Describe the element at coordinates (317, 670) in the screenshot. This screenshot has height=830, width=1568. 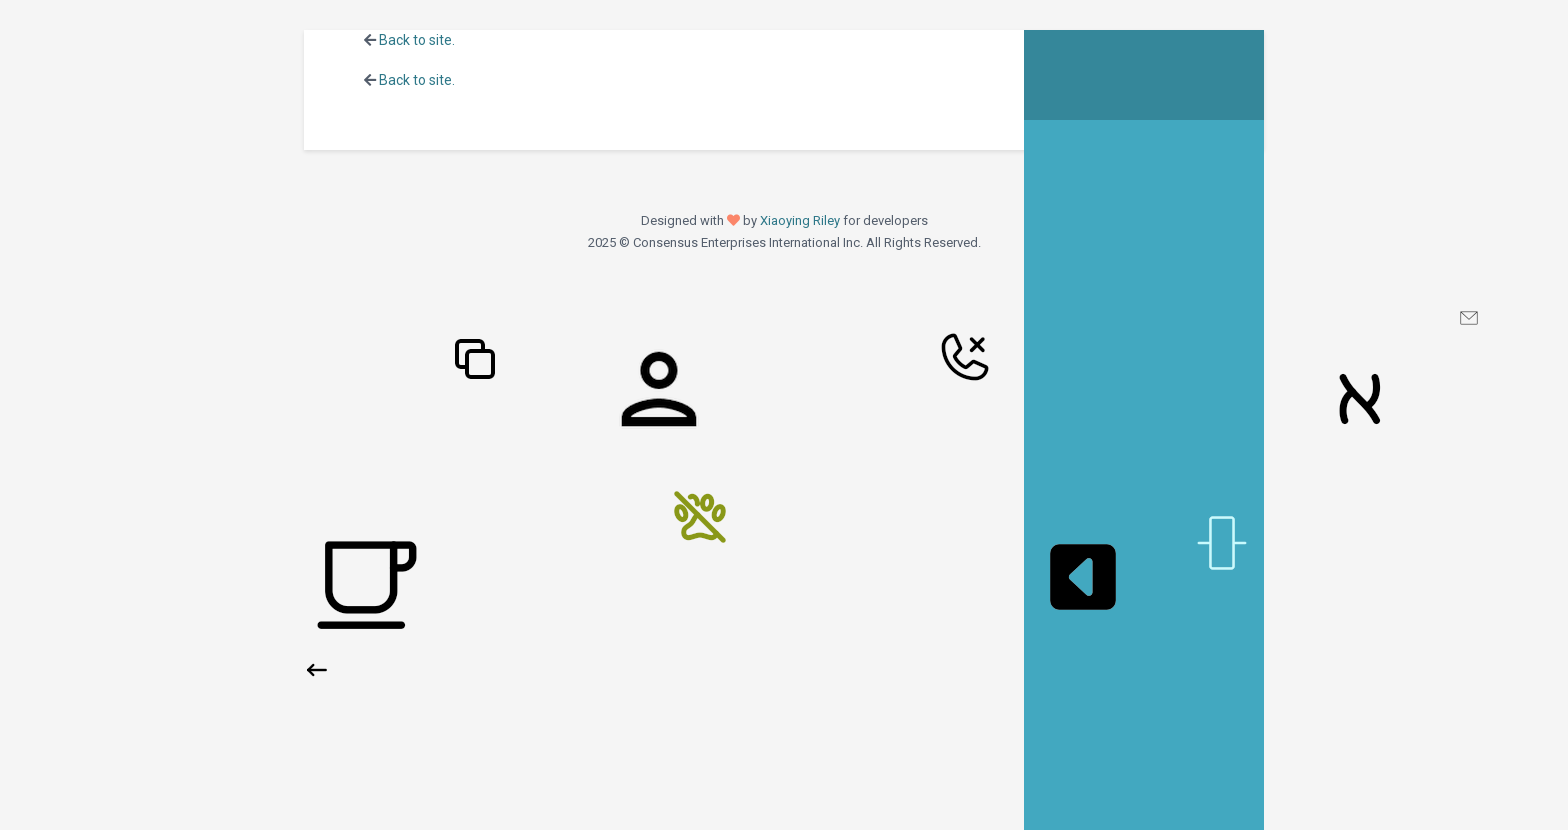
I see `go back to the previous screen` at that location.